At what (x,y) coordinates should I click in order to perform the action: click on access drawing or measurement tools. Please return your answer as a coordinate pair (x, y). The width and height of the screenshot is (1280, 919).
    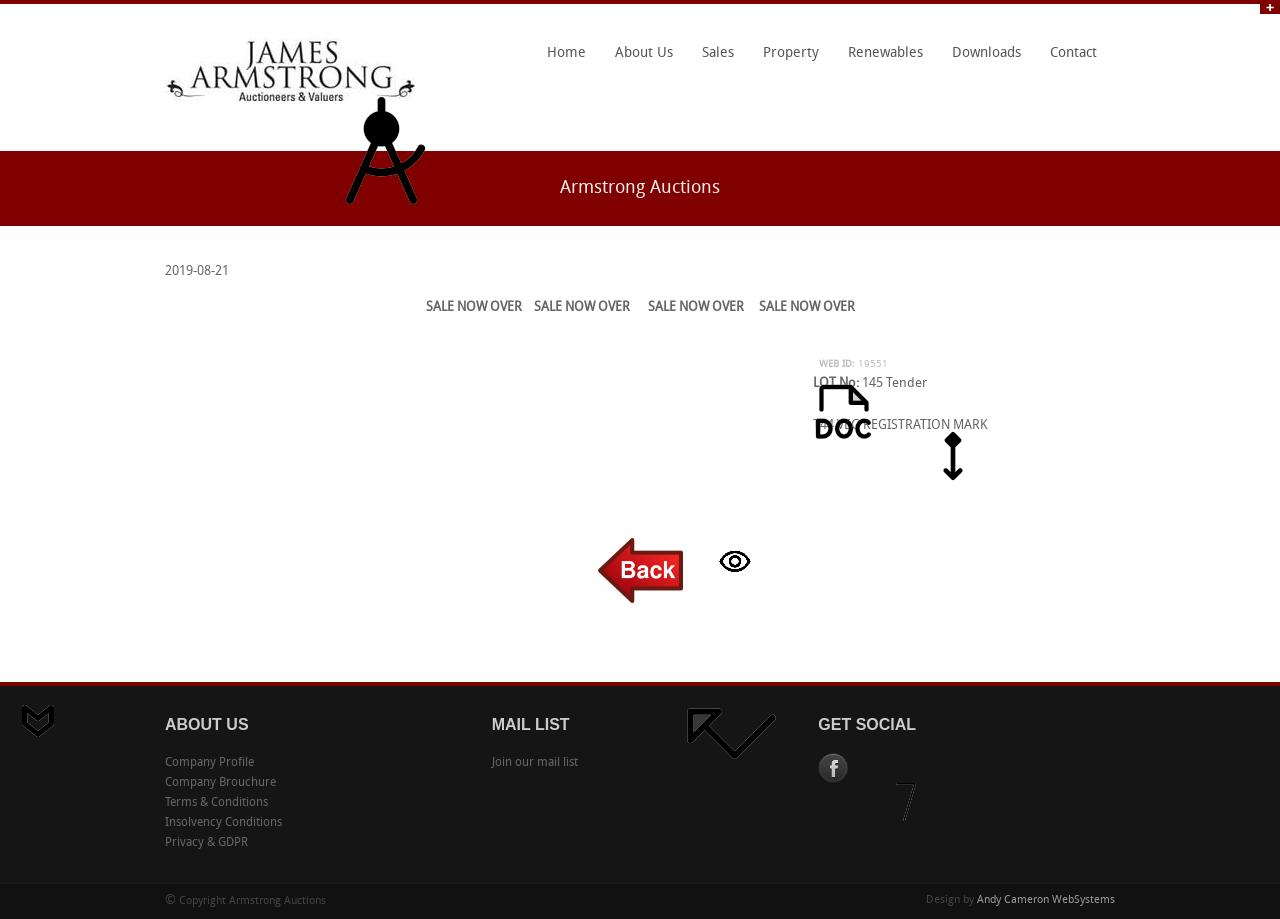
    Looking at the image, I should click on (381, 152).